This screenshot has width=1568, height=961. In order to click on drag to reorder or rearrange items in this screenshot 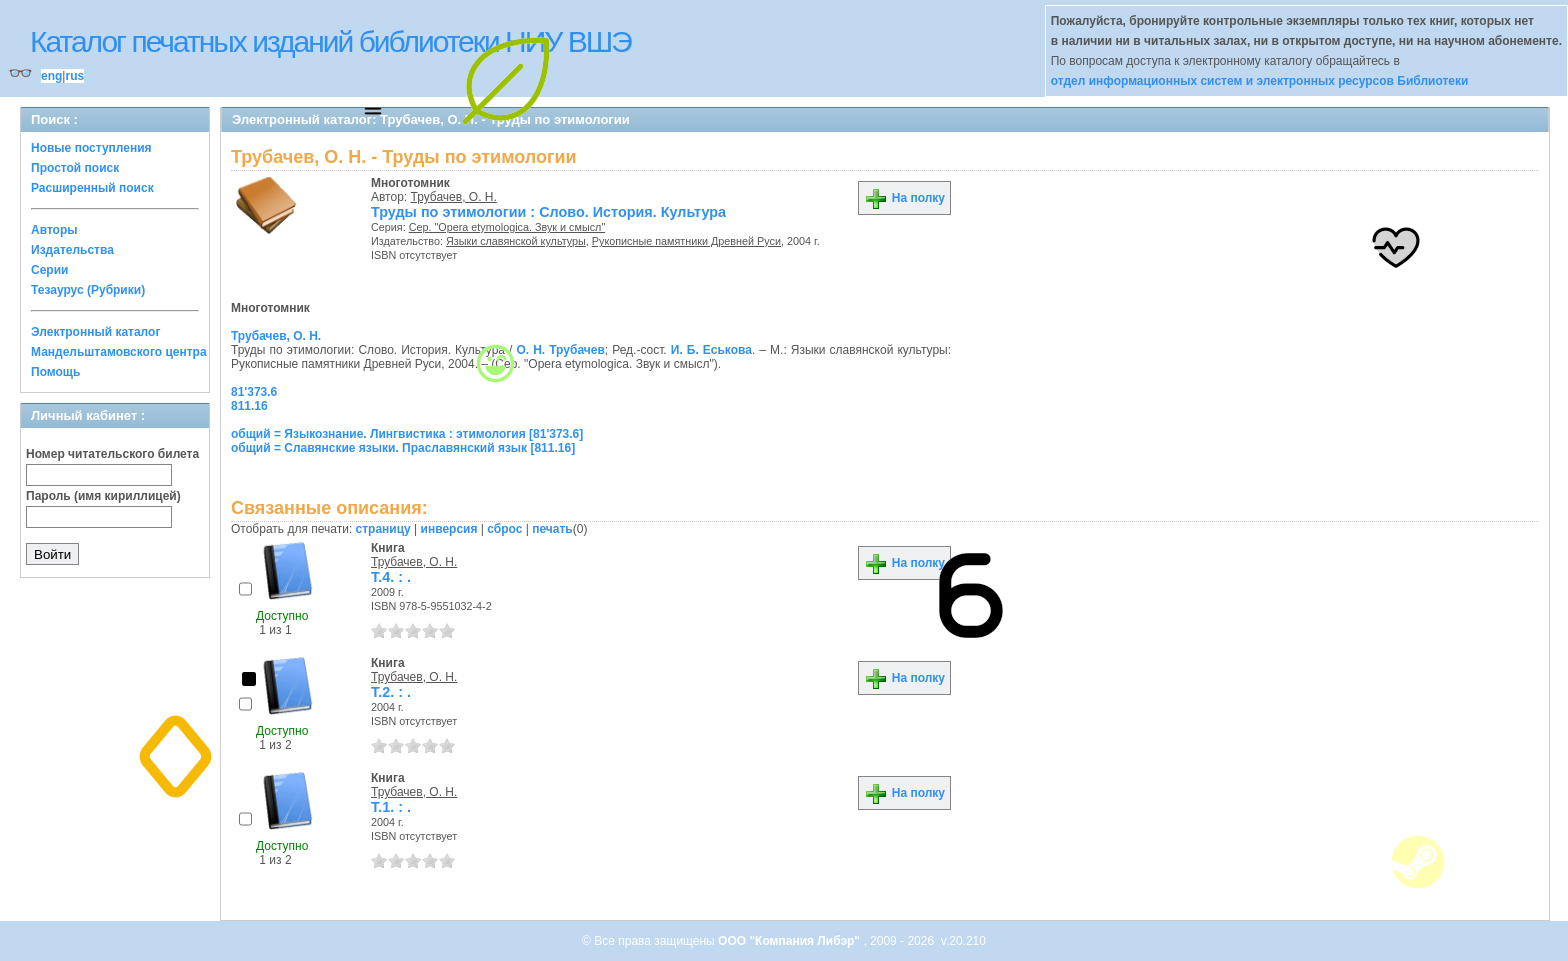, I will do `click(373, 111)`.